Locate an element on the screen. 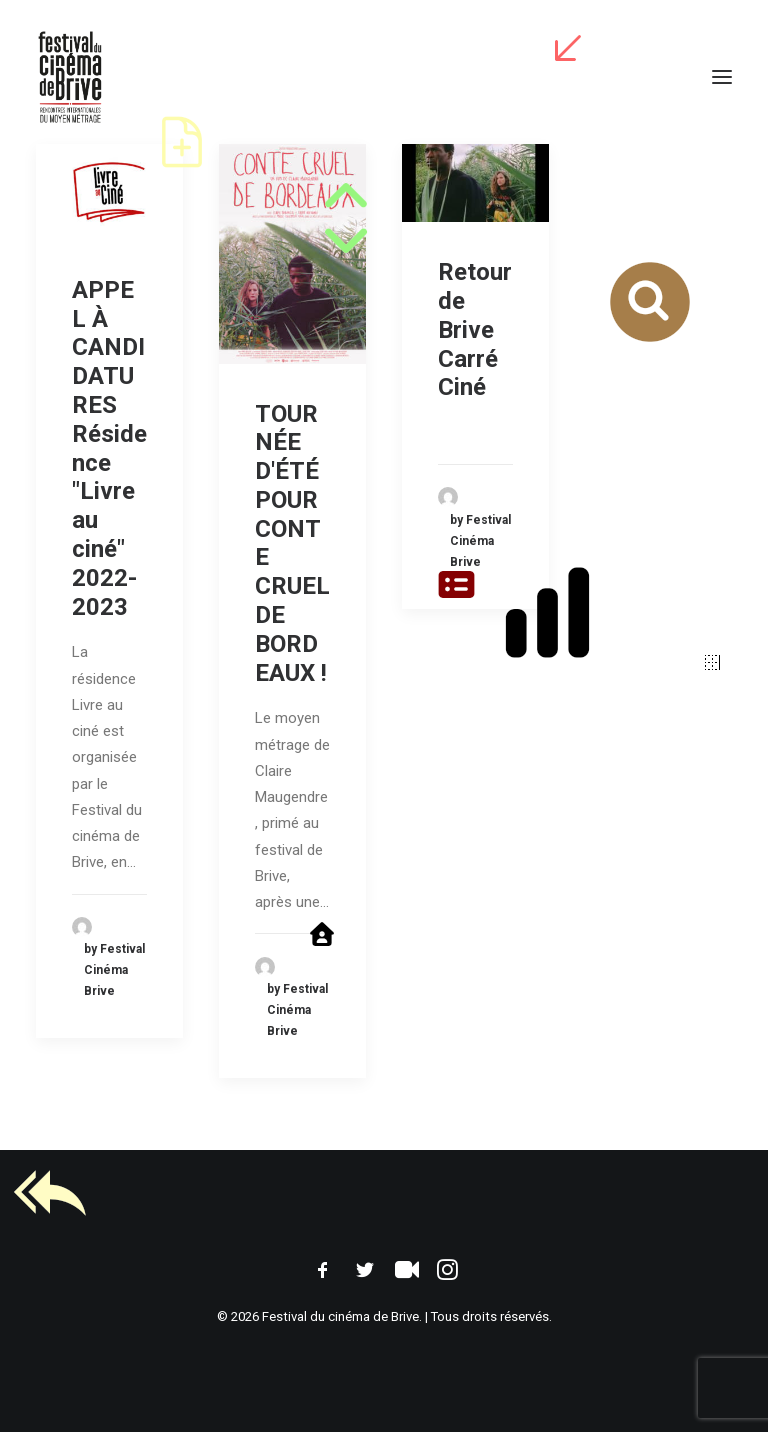  create a new document is located at coordinates (182, 142).